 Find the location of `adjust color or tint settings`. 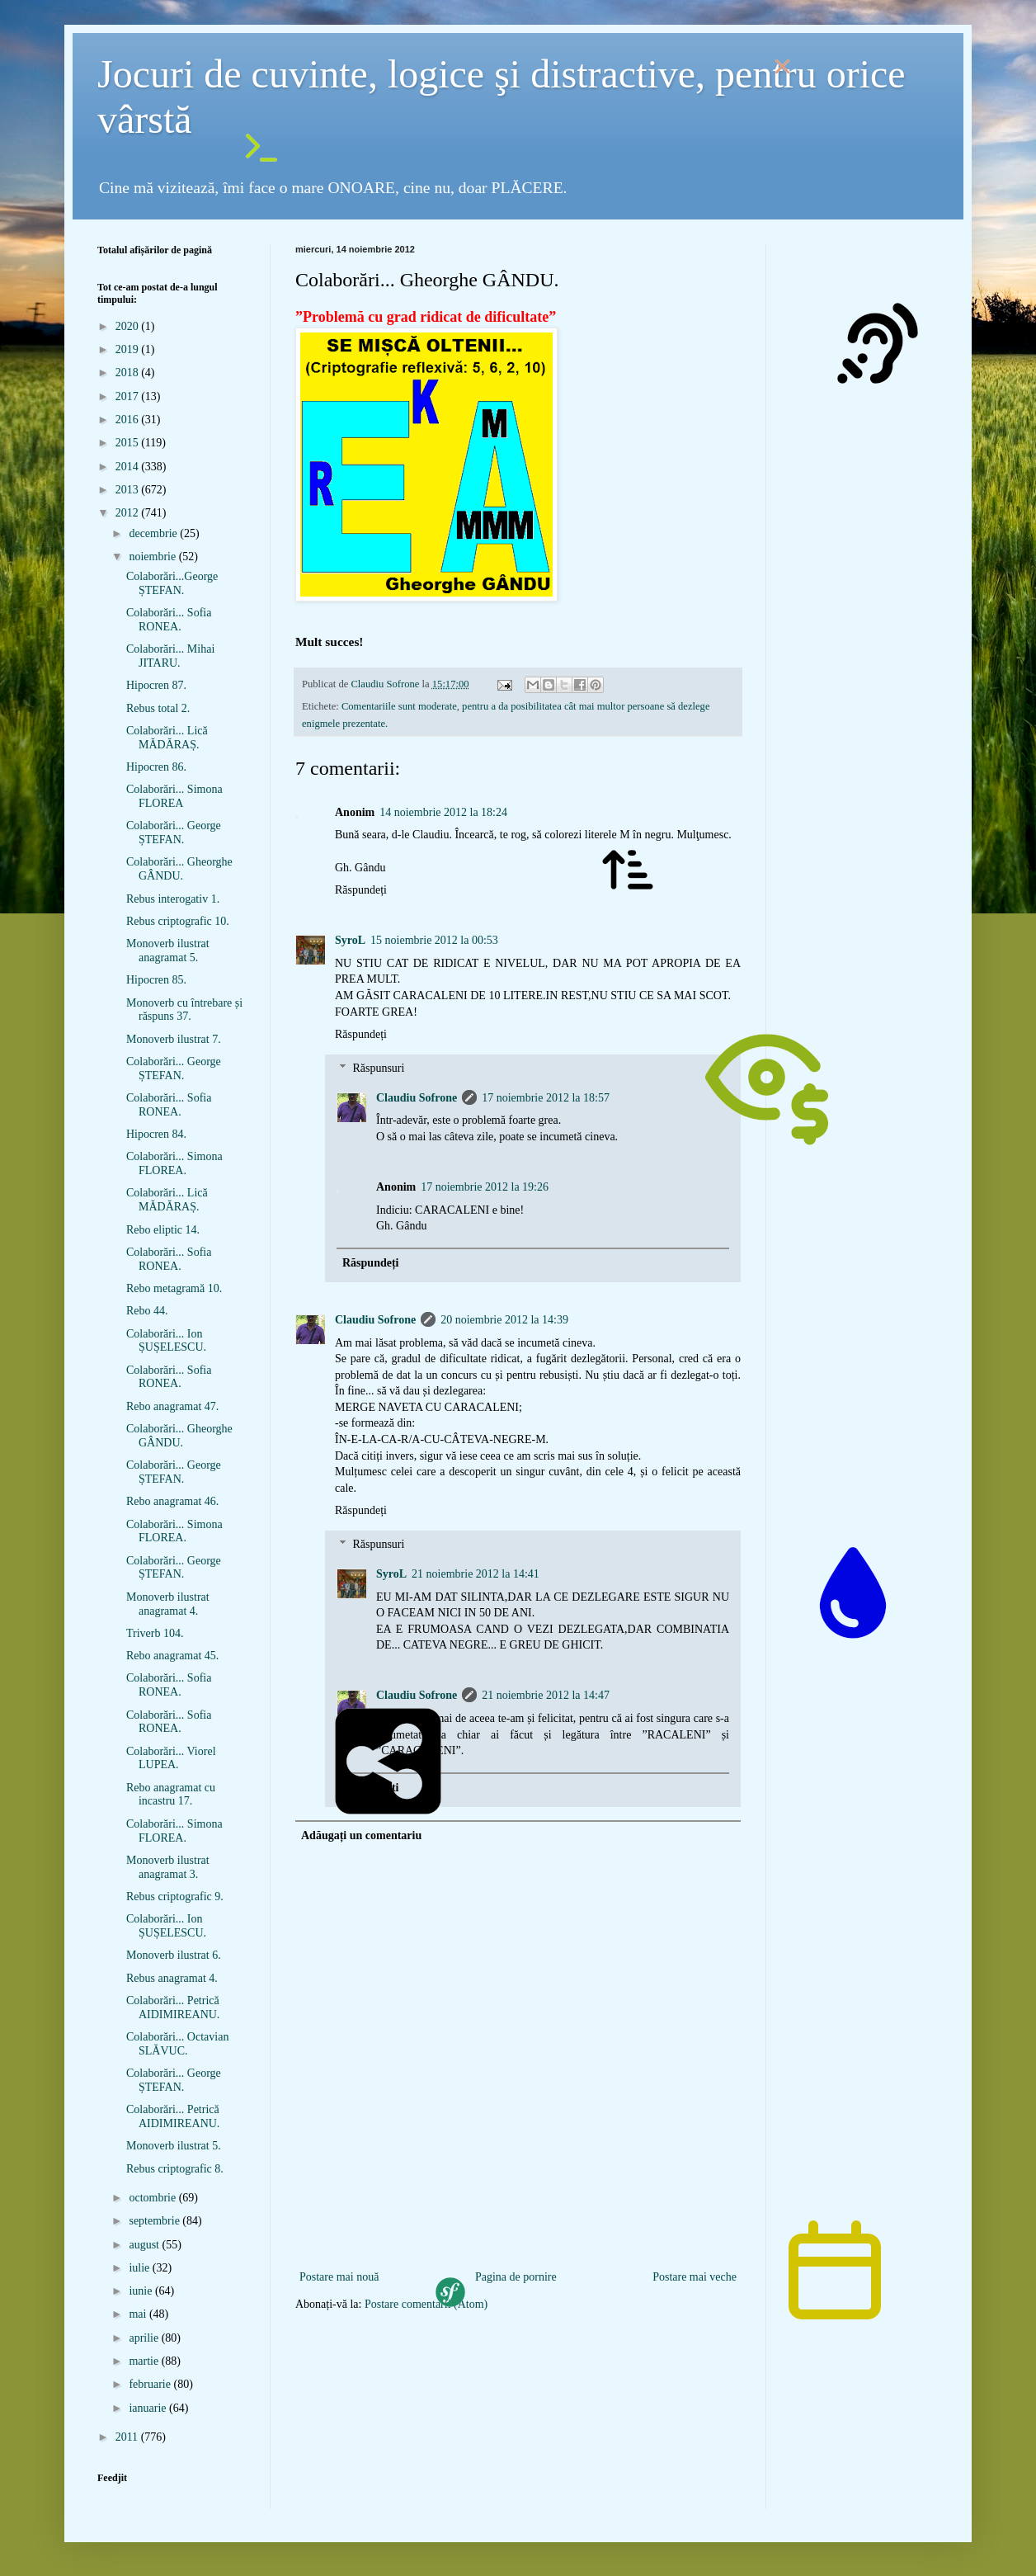

adjust color or tint settings is located at coordinates (853, 1594).